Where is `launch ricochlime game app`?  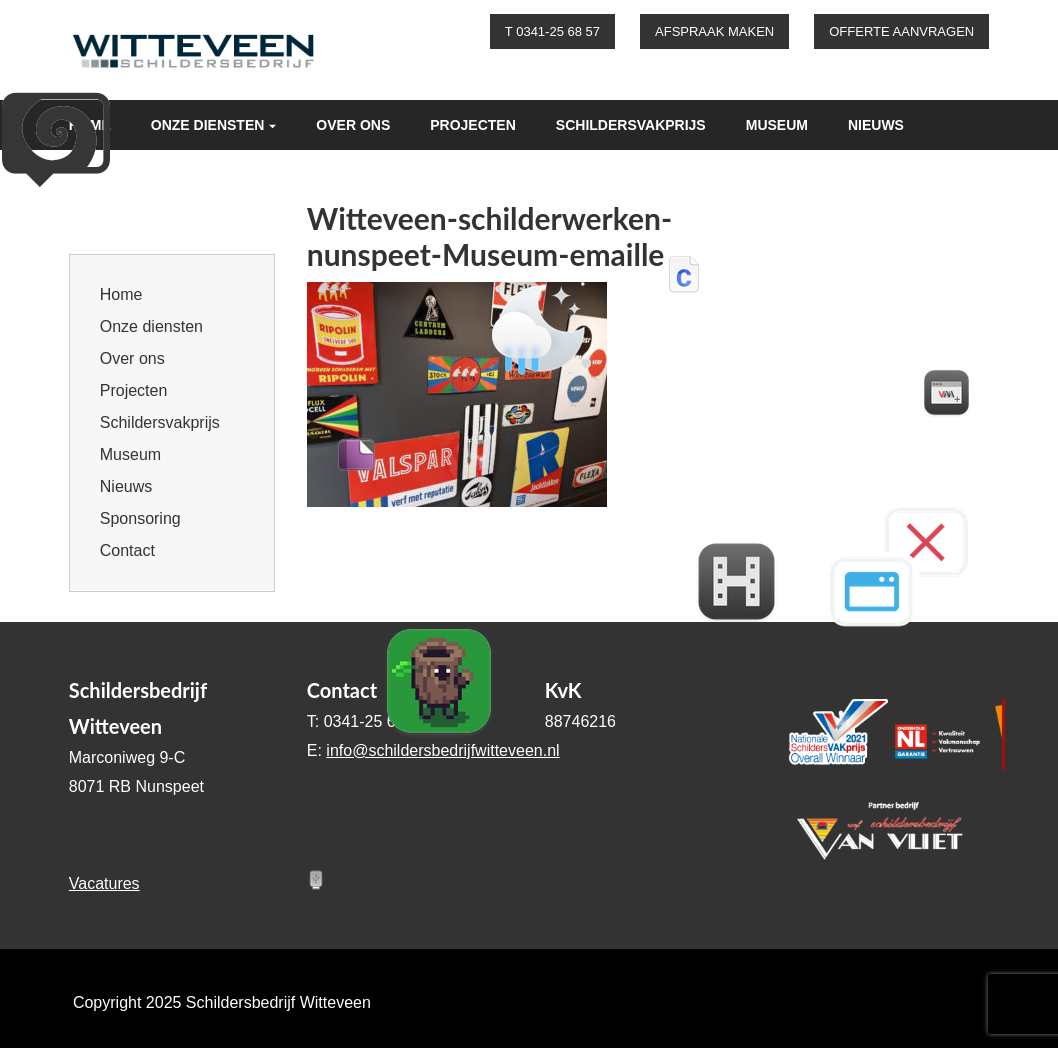
launch ricochlime game app is located at coordinates (439, 681).